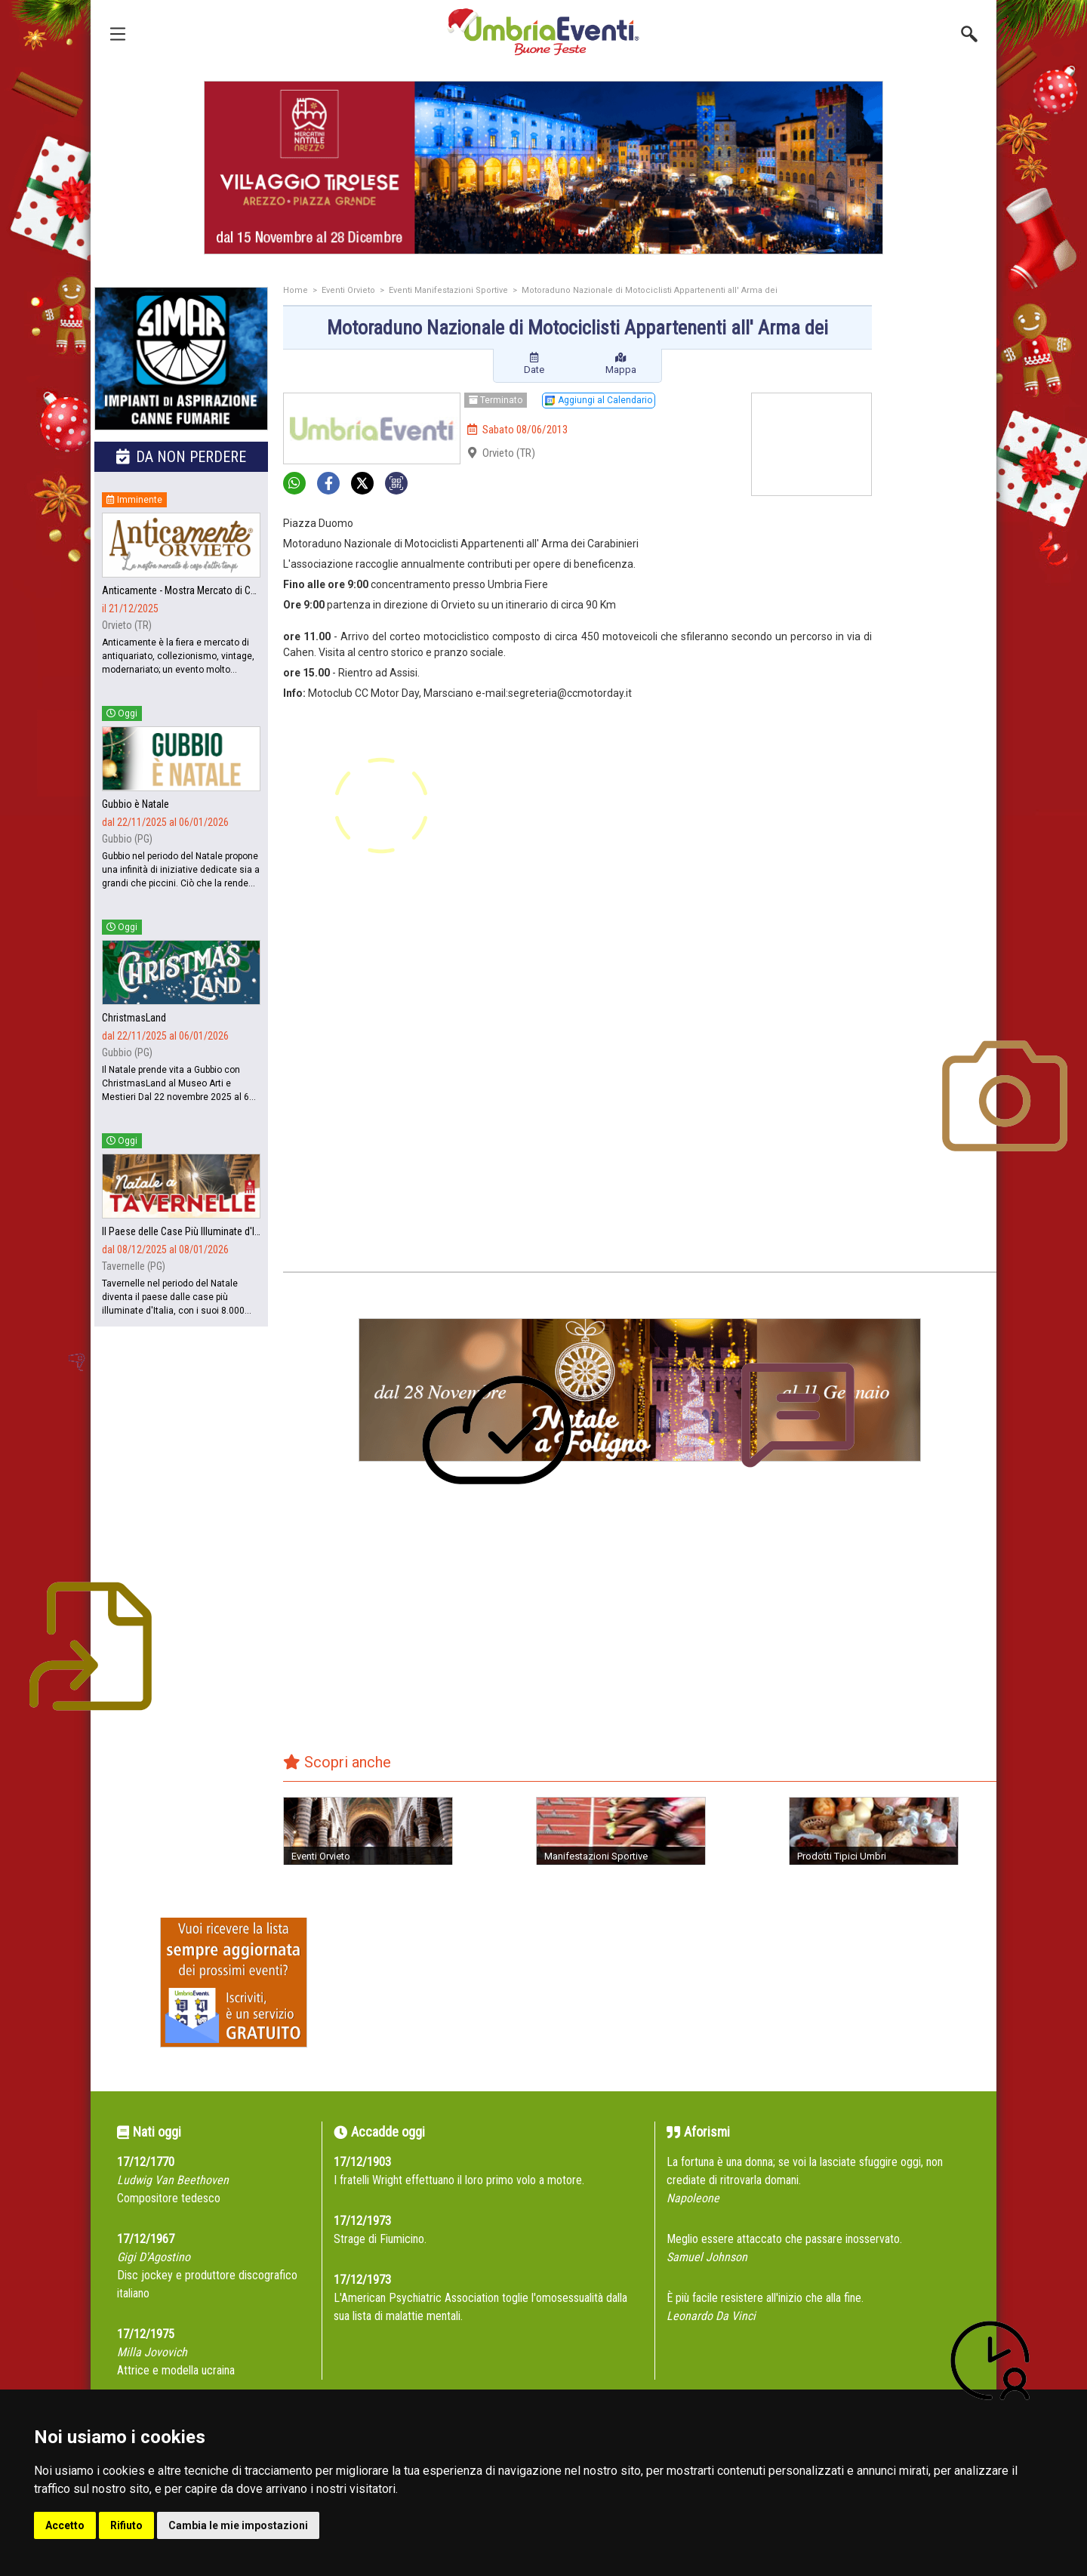  What do you see at coordinates (497, 1430) in the screenshot?
I see `file successfully uploaded to cloud storage` at bounding box center [497, 1430].